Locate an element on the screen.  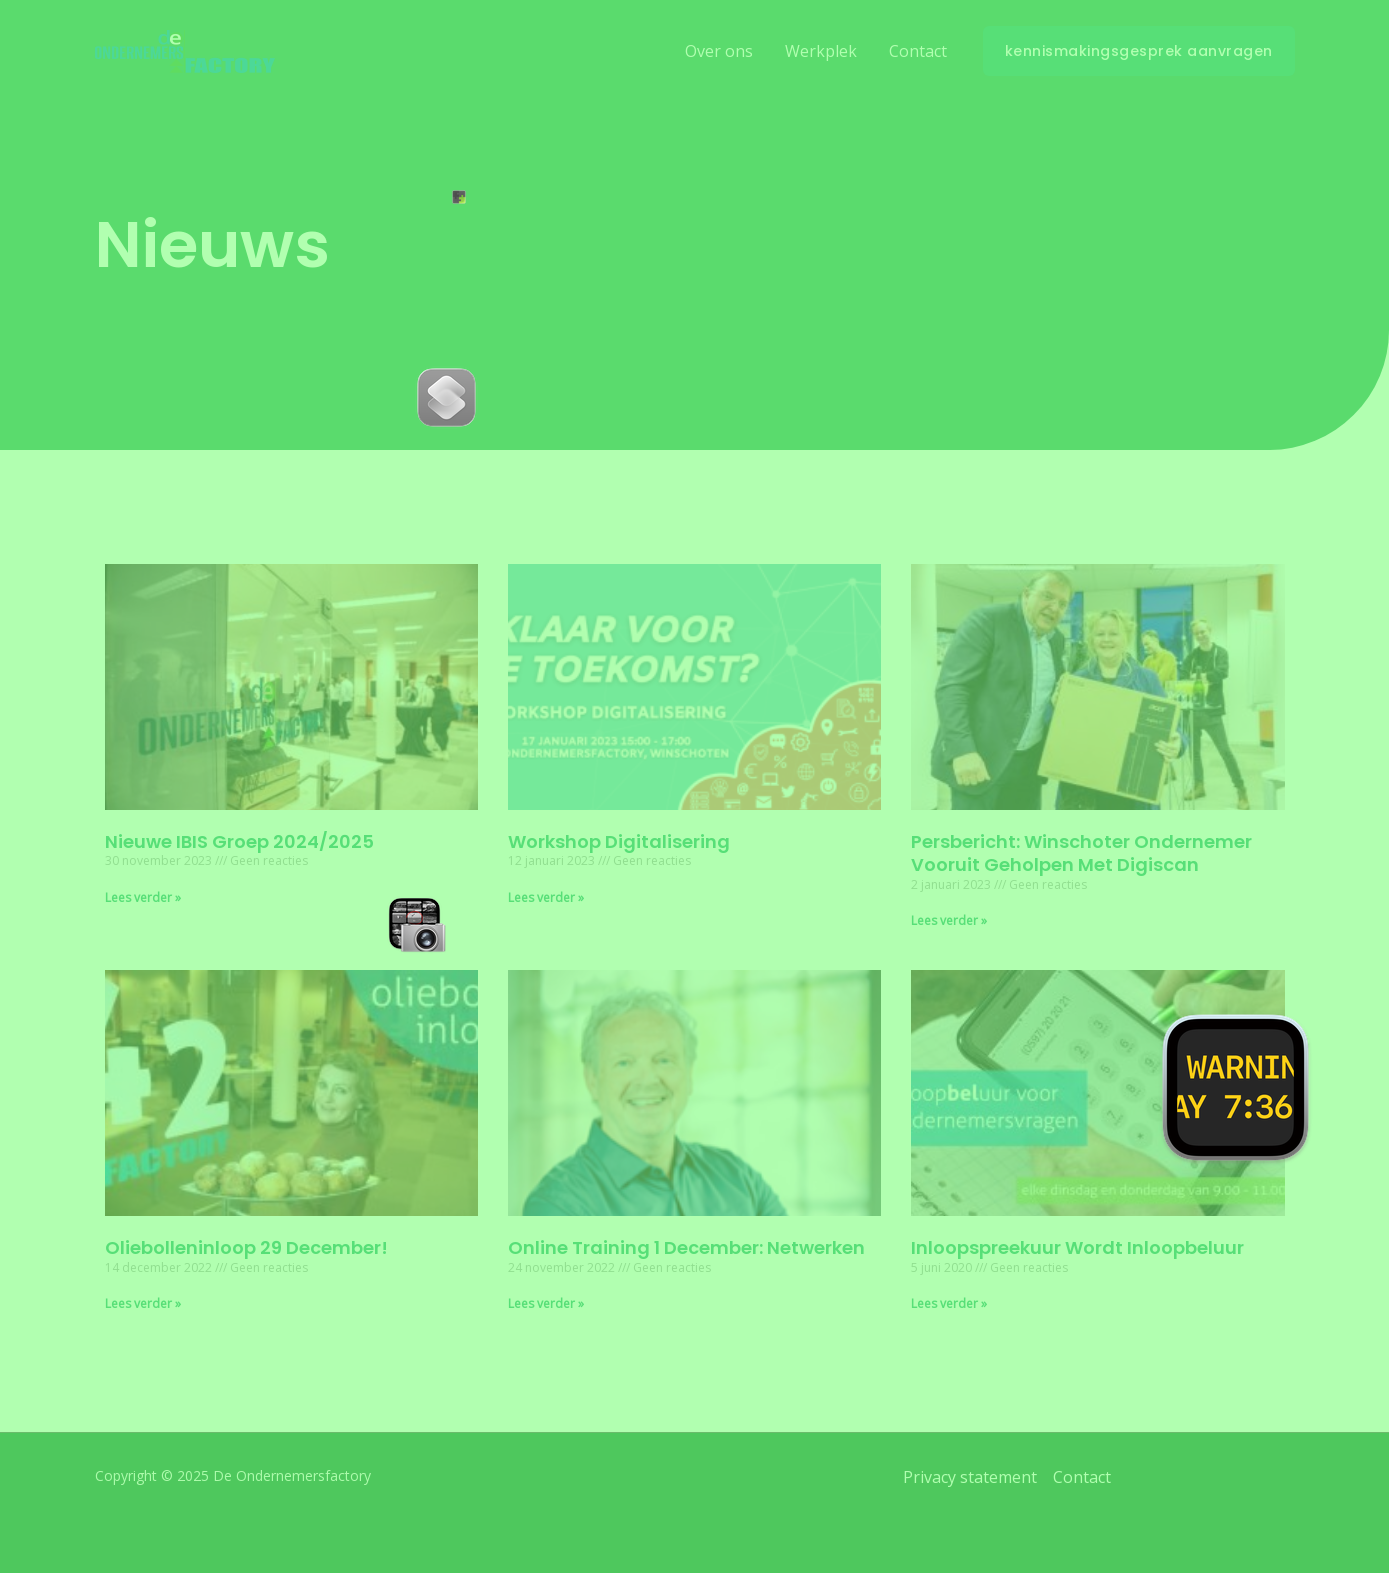
open gnome shell extensions manager is located at coordinates (459, 197).